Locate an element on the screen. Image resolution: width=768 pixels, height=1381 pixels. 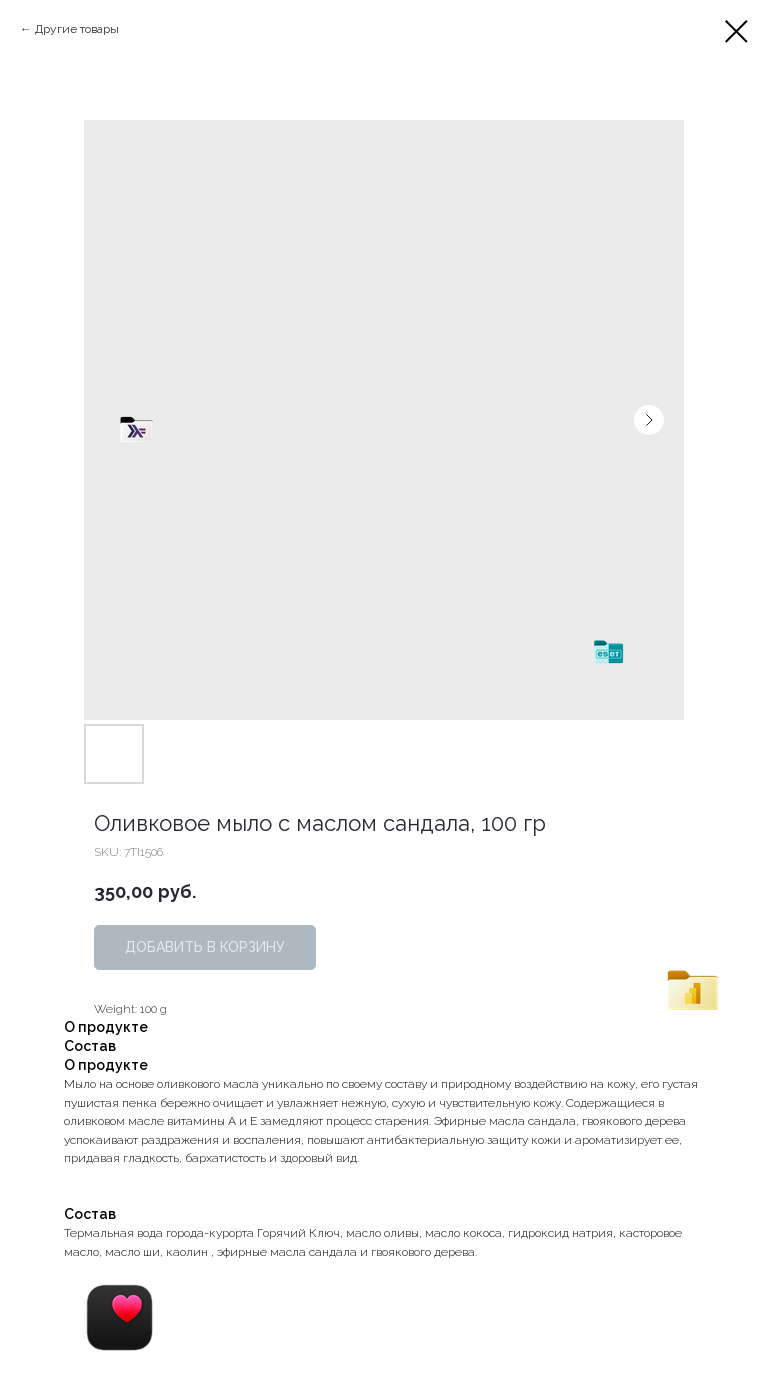
open folder containing haskell project files is located at coordinates (136, 430).